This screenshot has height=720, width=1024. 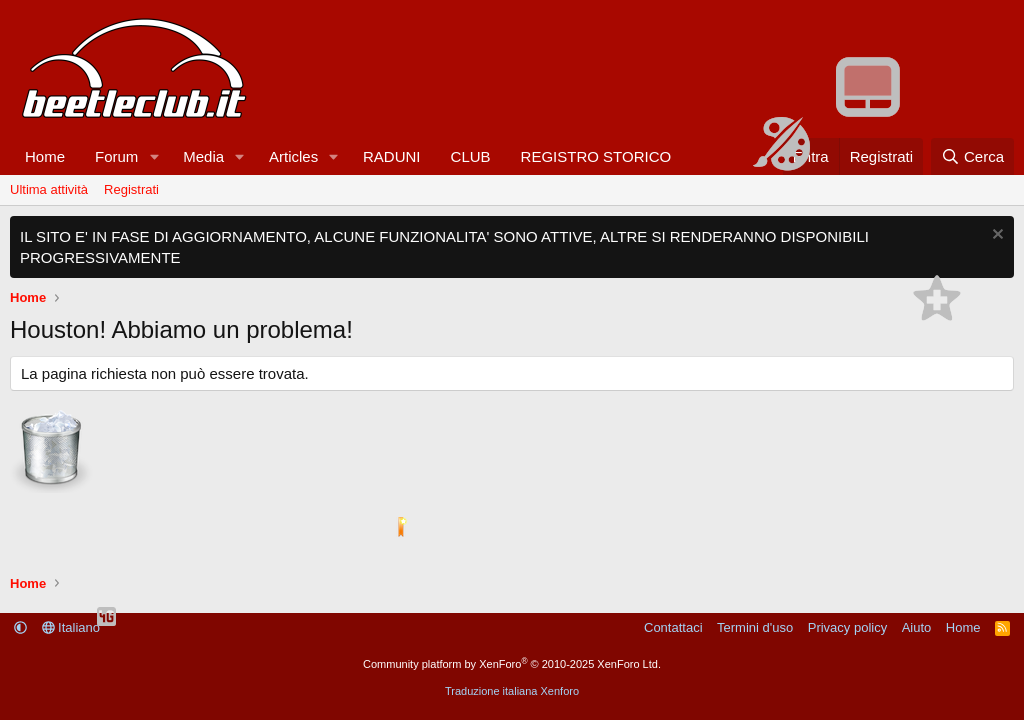 I want to click on open graphics or drawing applications, so click(x=781, y=145).